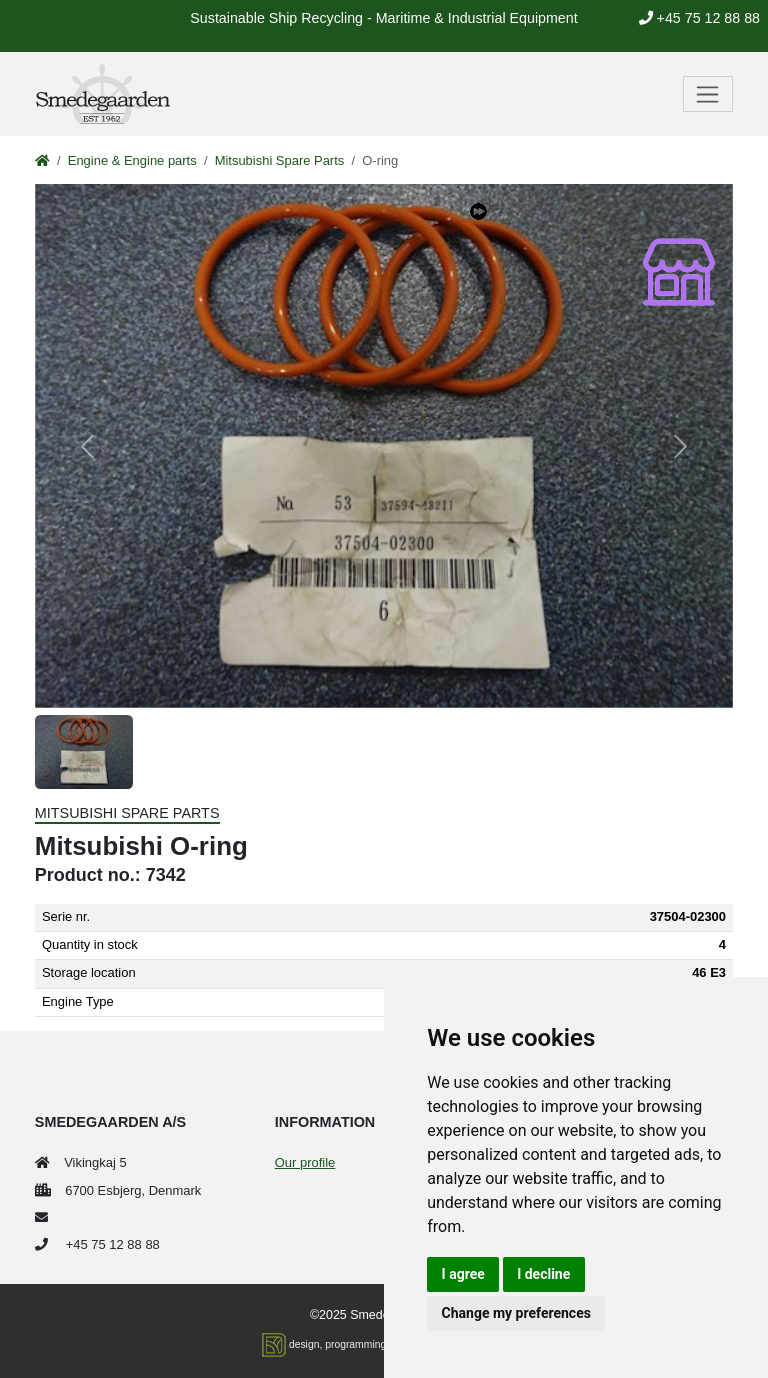  I want to click on skip forward to the next track, so click(478, 211).